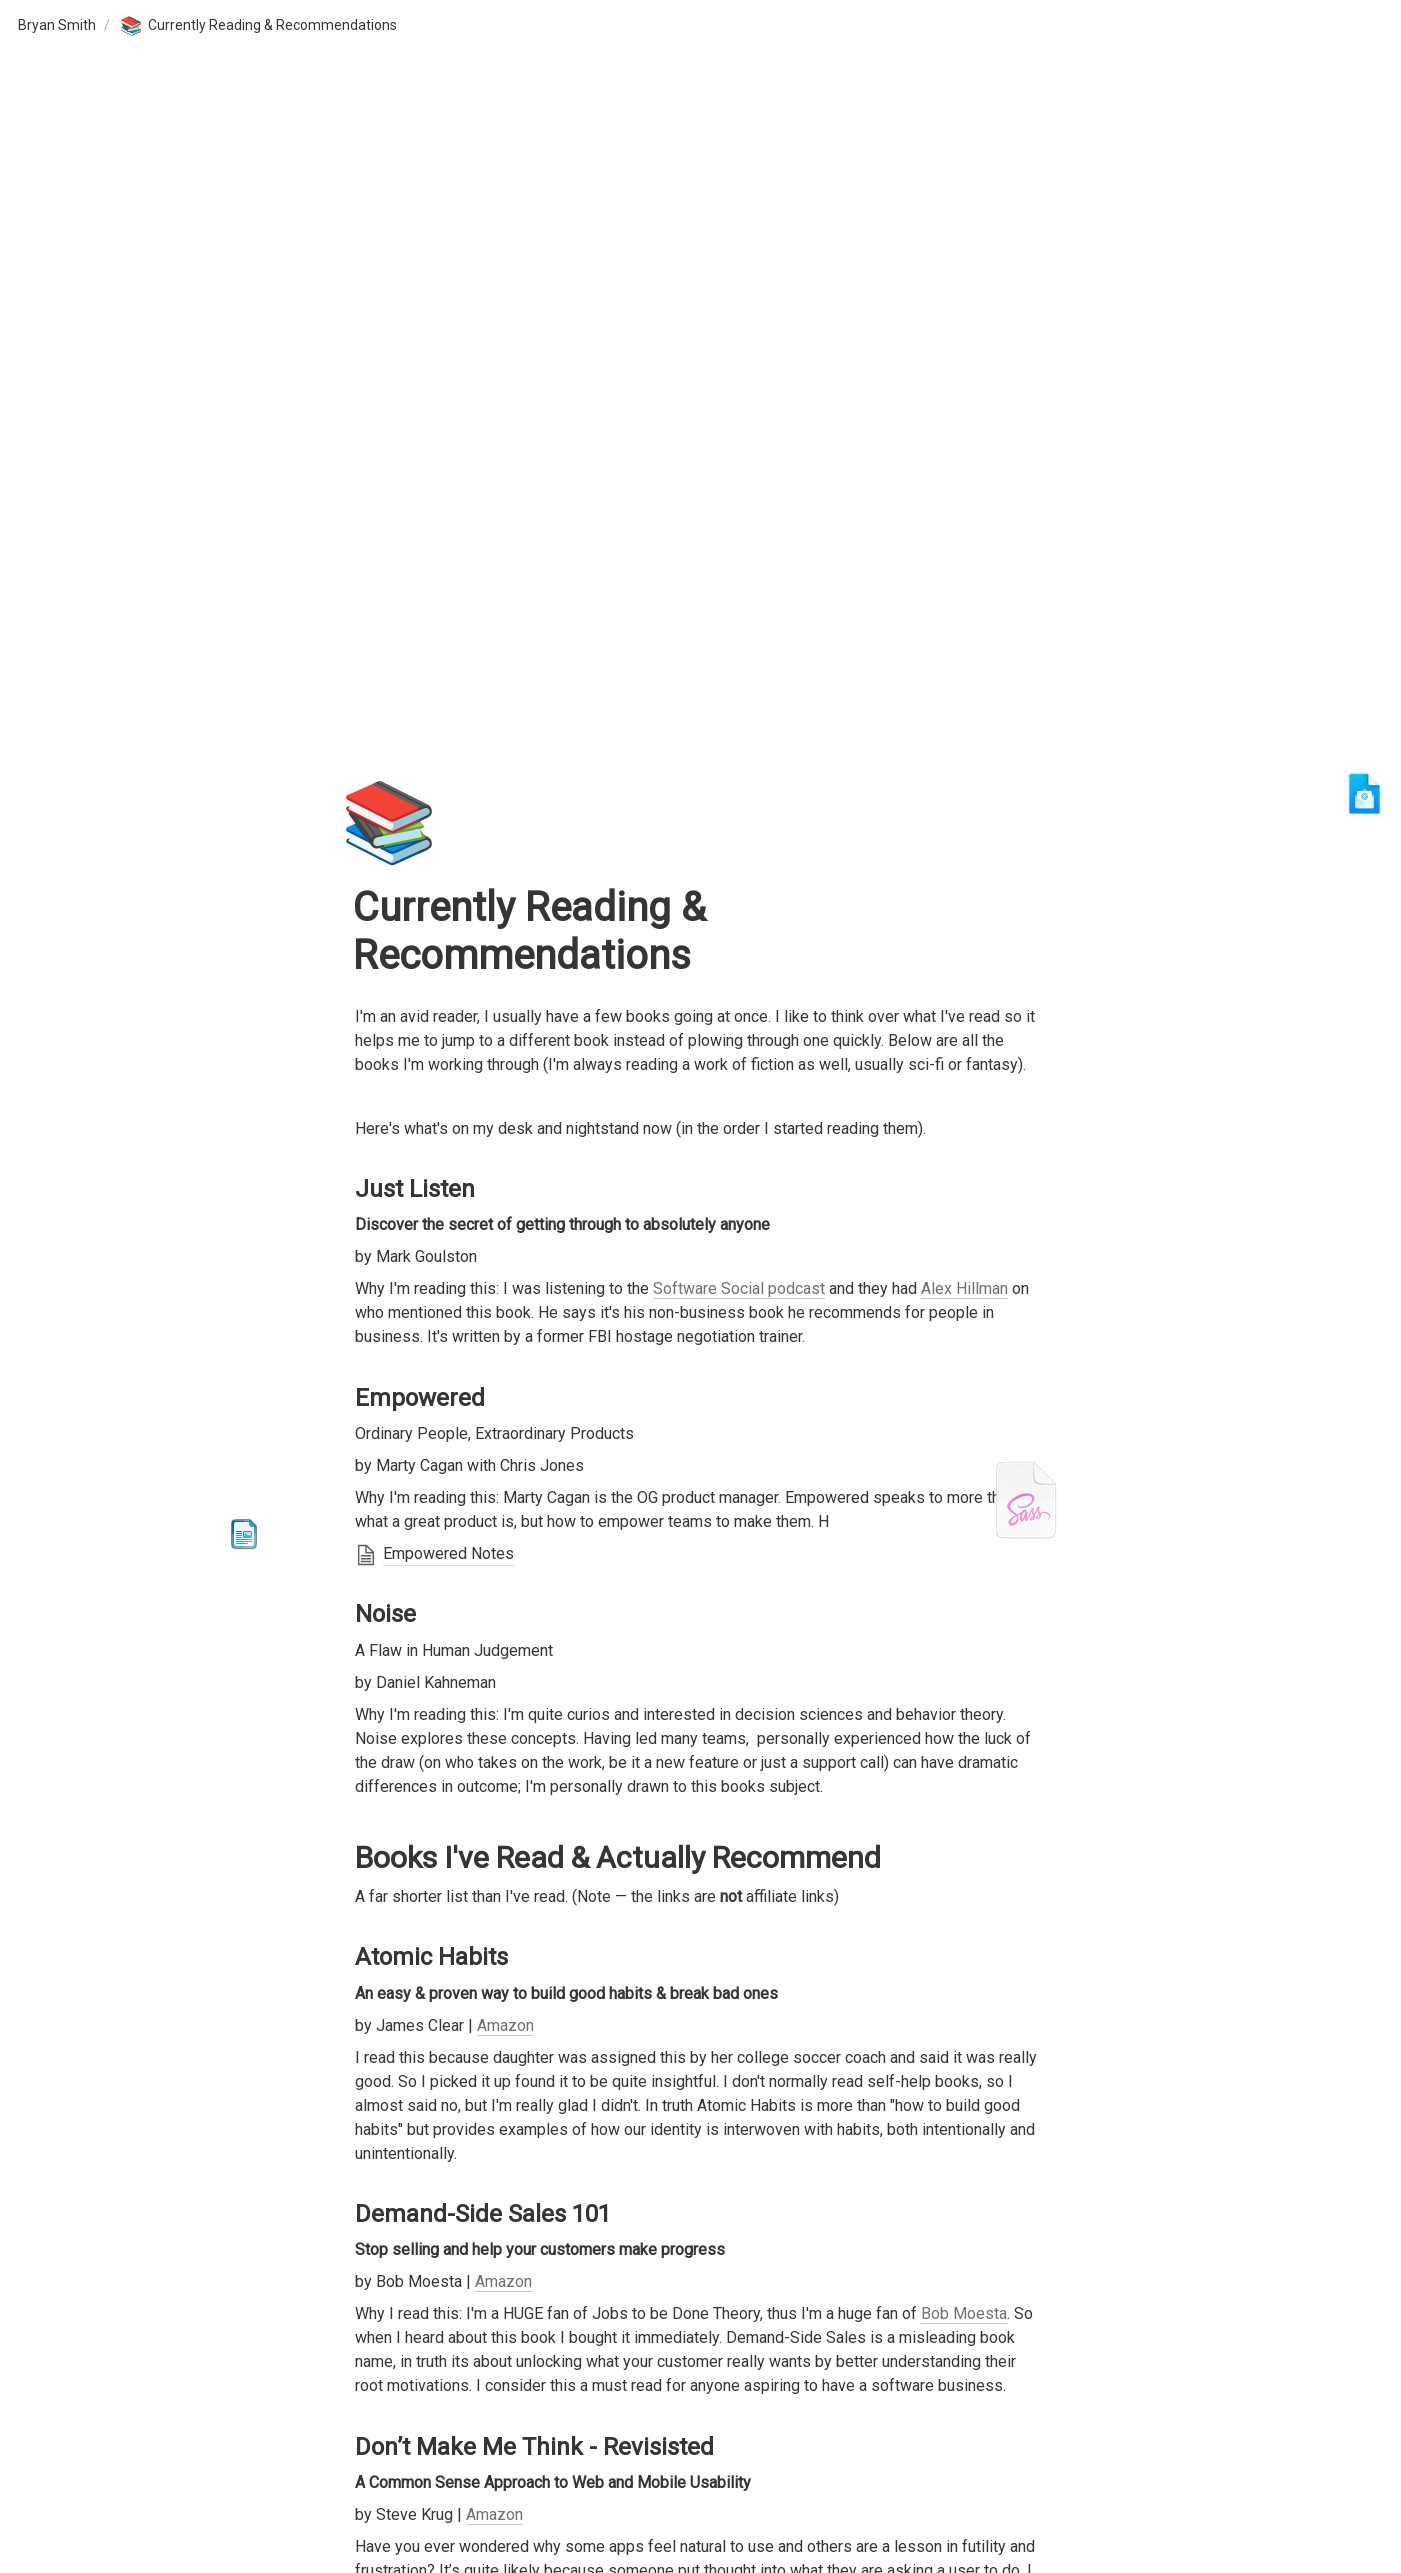  What do you see at coordinates (1364, 794) in the screenshot?
I see `an email message file or .eml attachment` at bounding box center [1364, 794].